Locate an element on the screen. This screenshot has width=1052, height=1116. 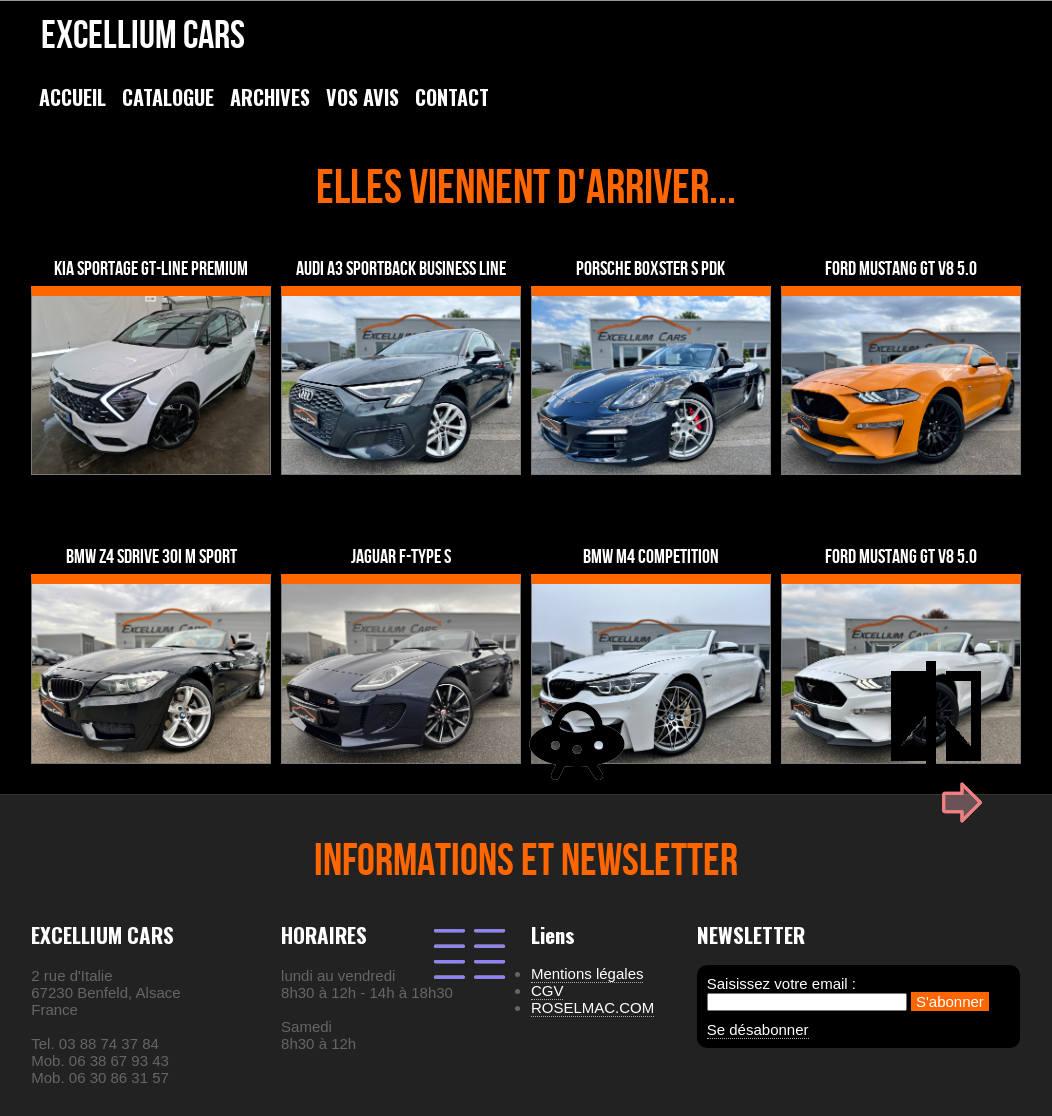
access sci-fi or space-themed content is located at coordinates (577, 741).